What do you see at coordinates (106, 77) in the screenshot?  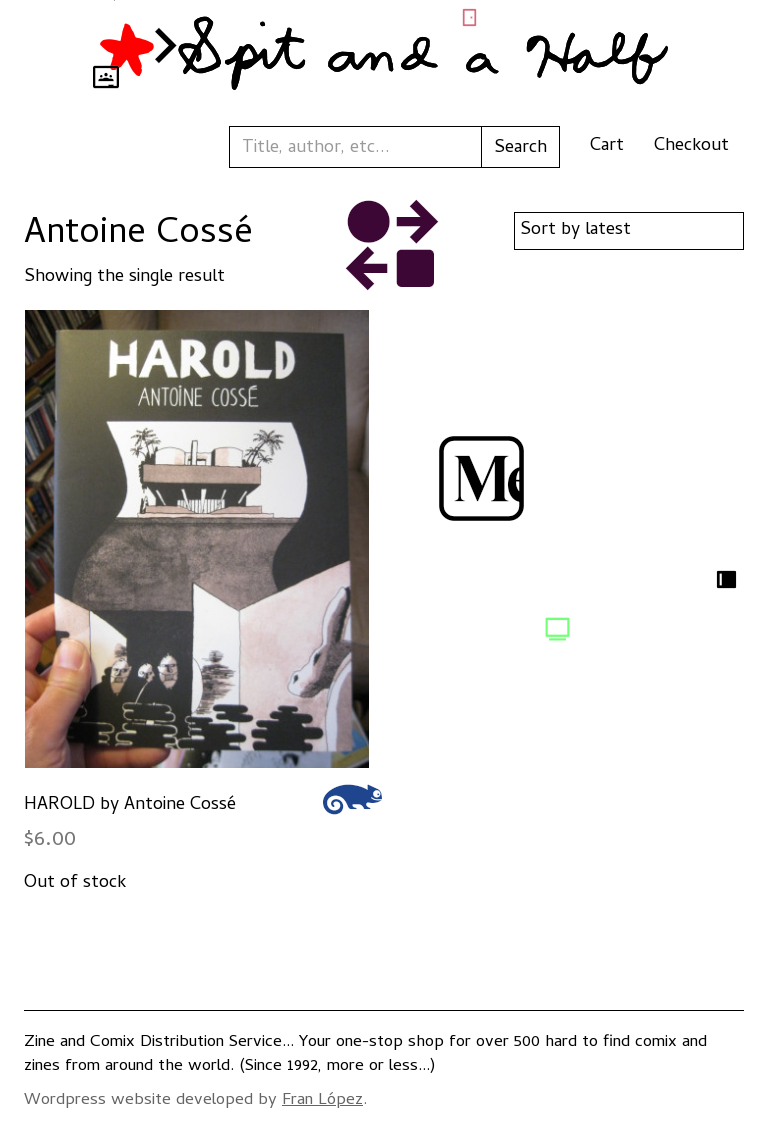 I see `open Google Classroom app` at bounding box center [106, 77].